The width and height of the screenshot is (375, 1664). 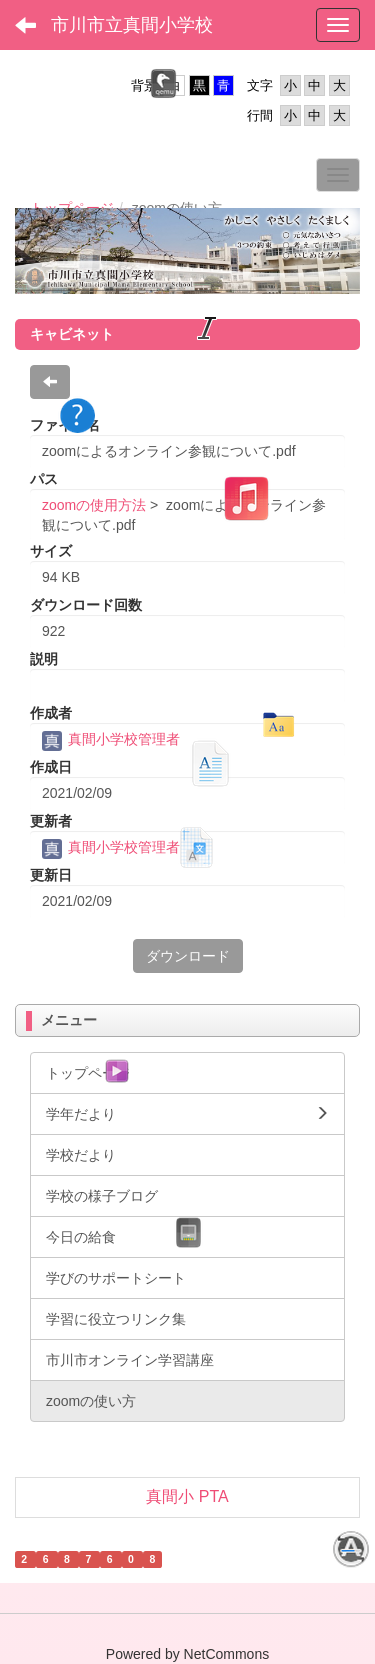 I want to click on check for available system updates, so click(x=351, y=1549).